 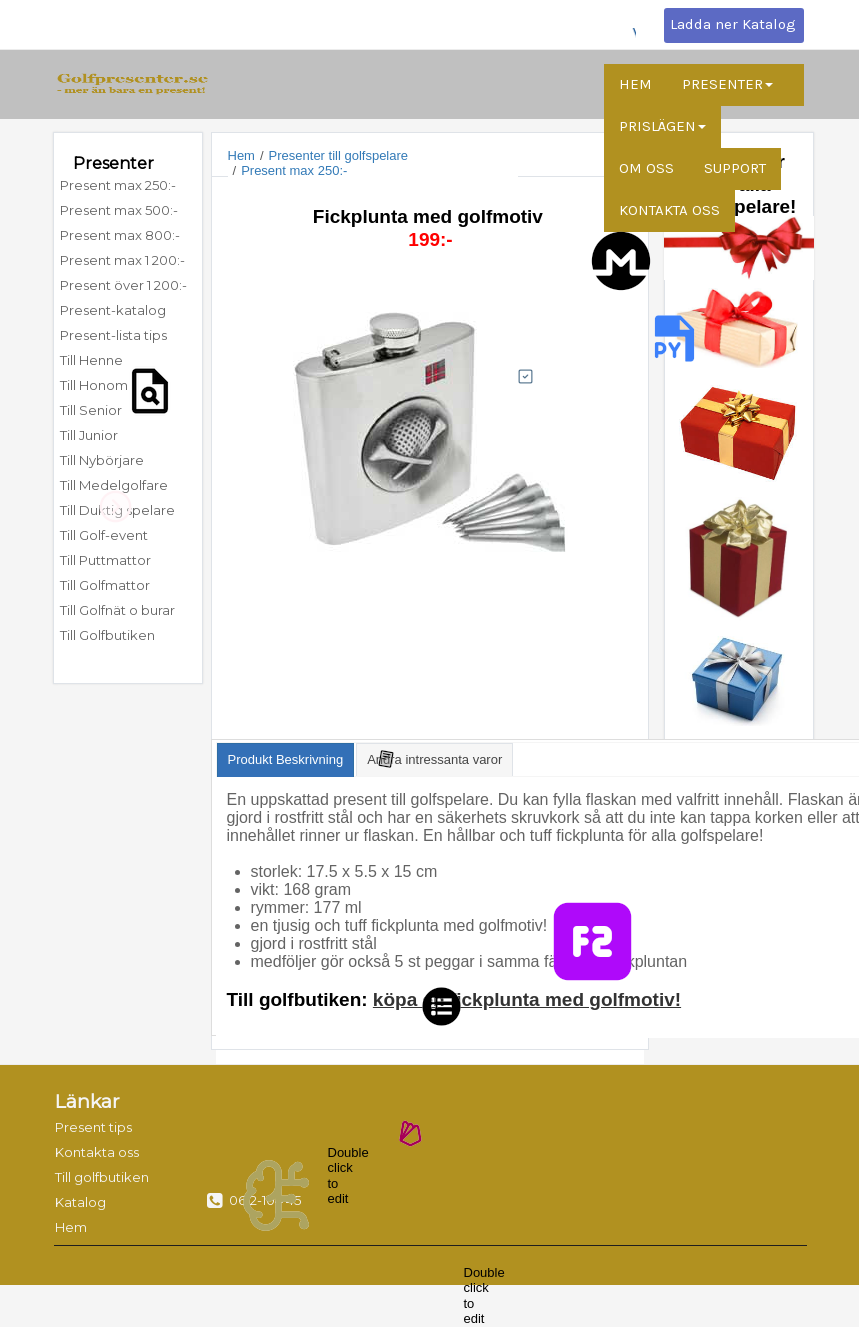 What do you see at coordinates (621, 261) in the screenshot?
I see `view monero cryptocurrency balance` at bounding box center [621, 261].